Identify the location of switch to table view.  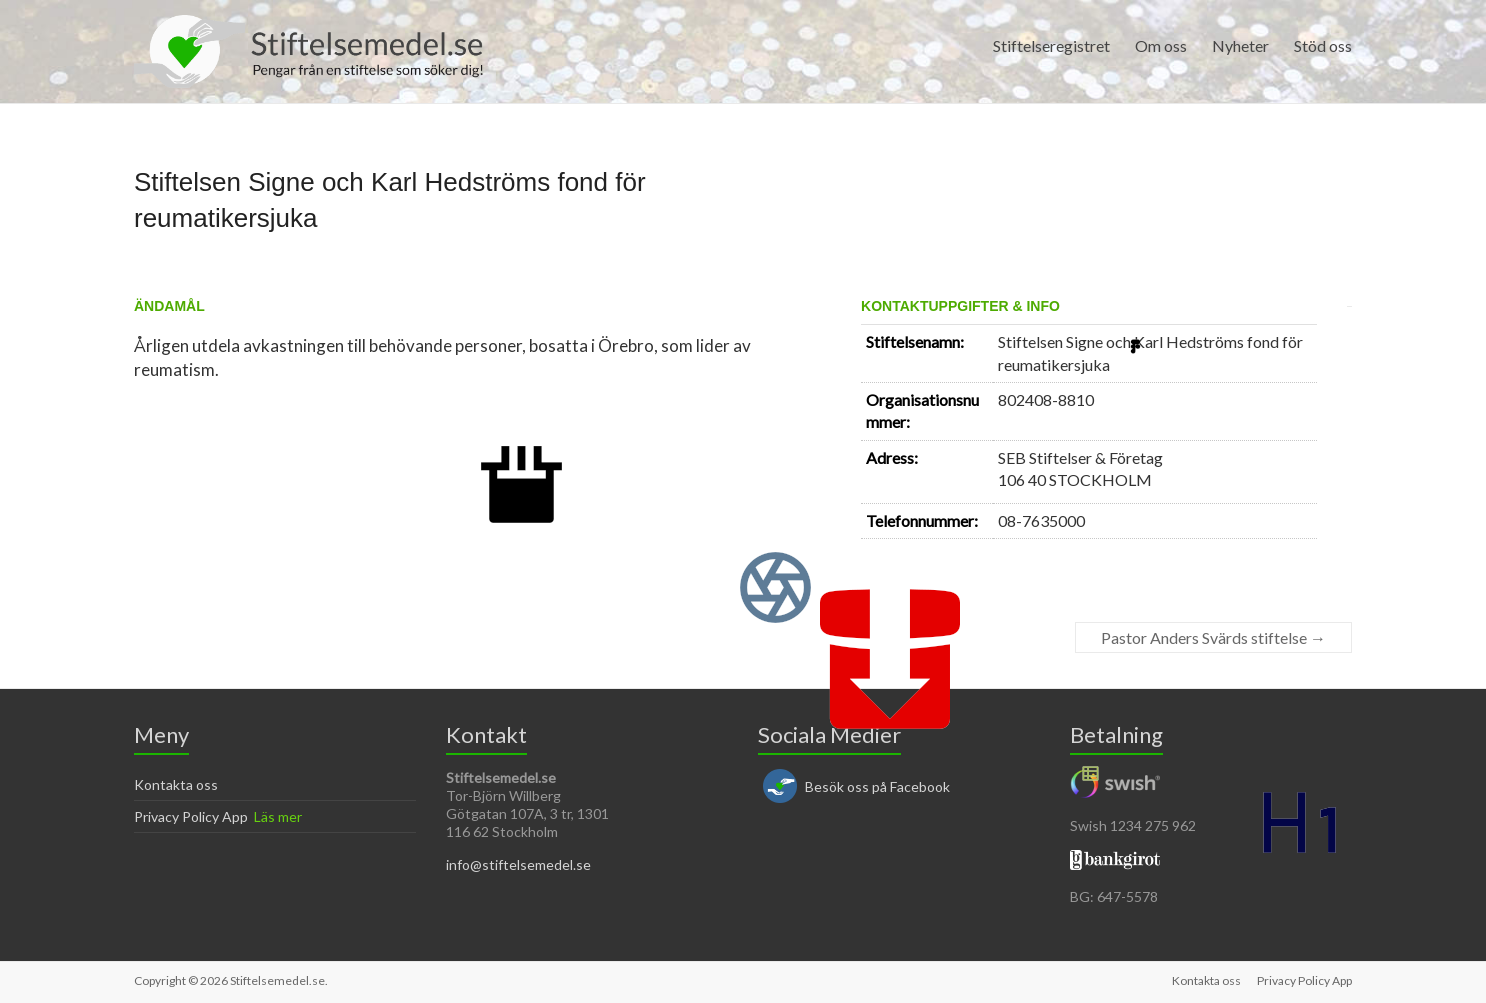
(1090, 773).